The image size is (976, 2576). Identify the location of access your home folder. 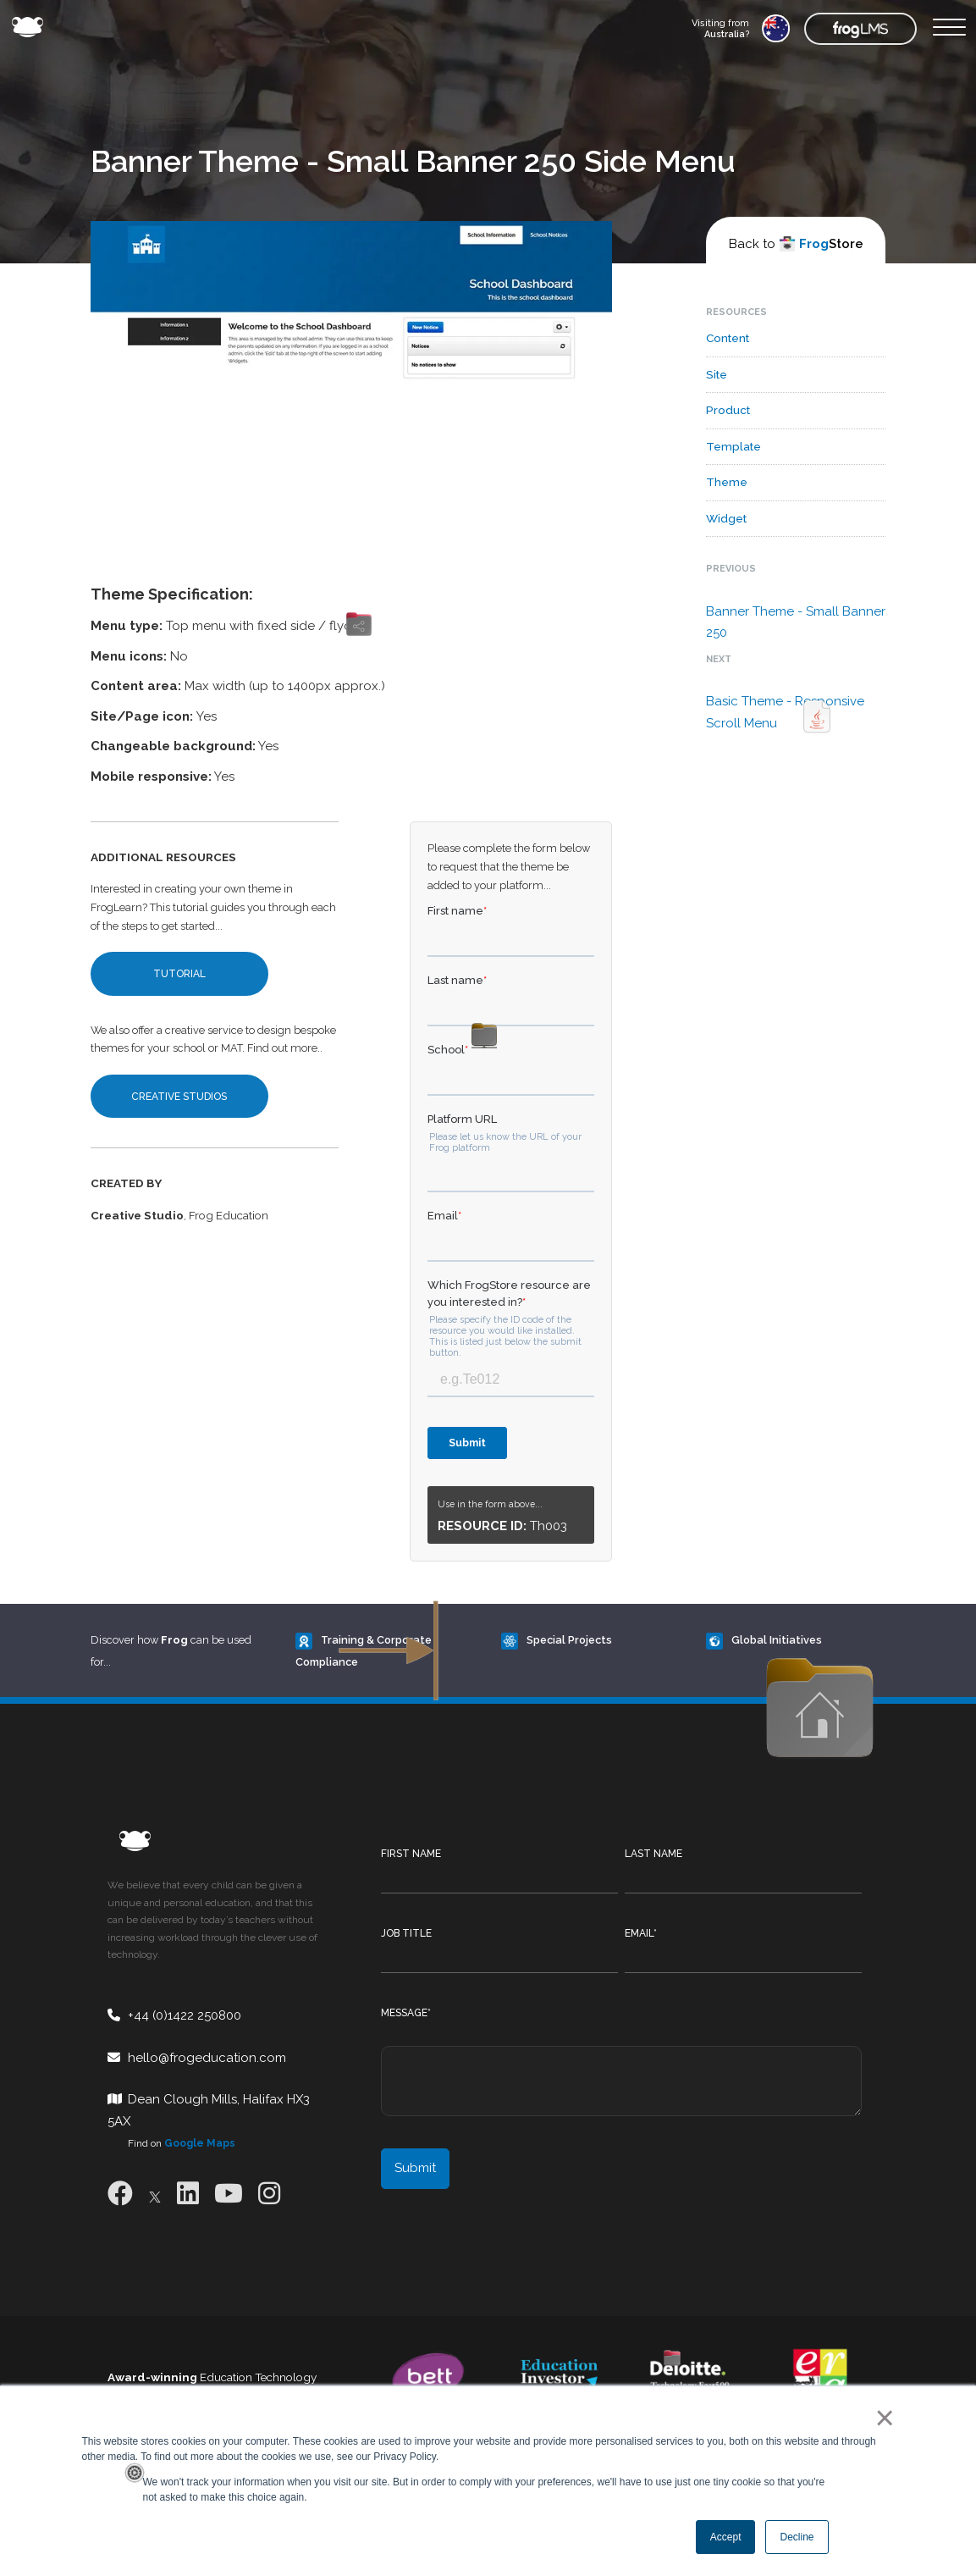
(819, 1707).